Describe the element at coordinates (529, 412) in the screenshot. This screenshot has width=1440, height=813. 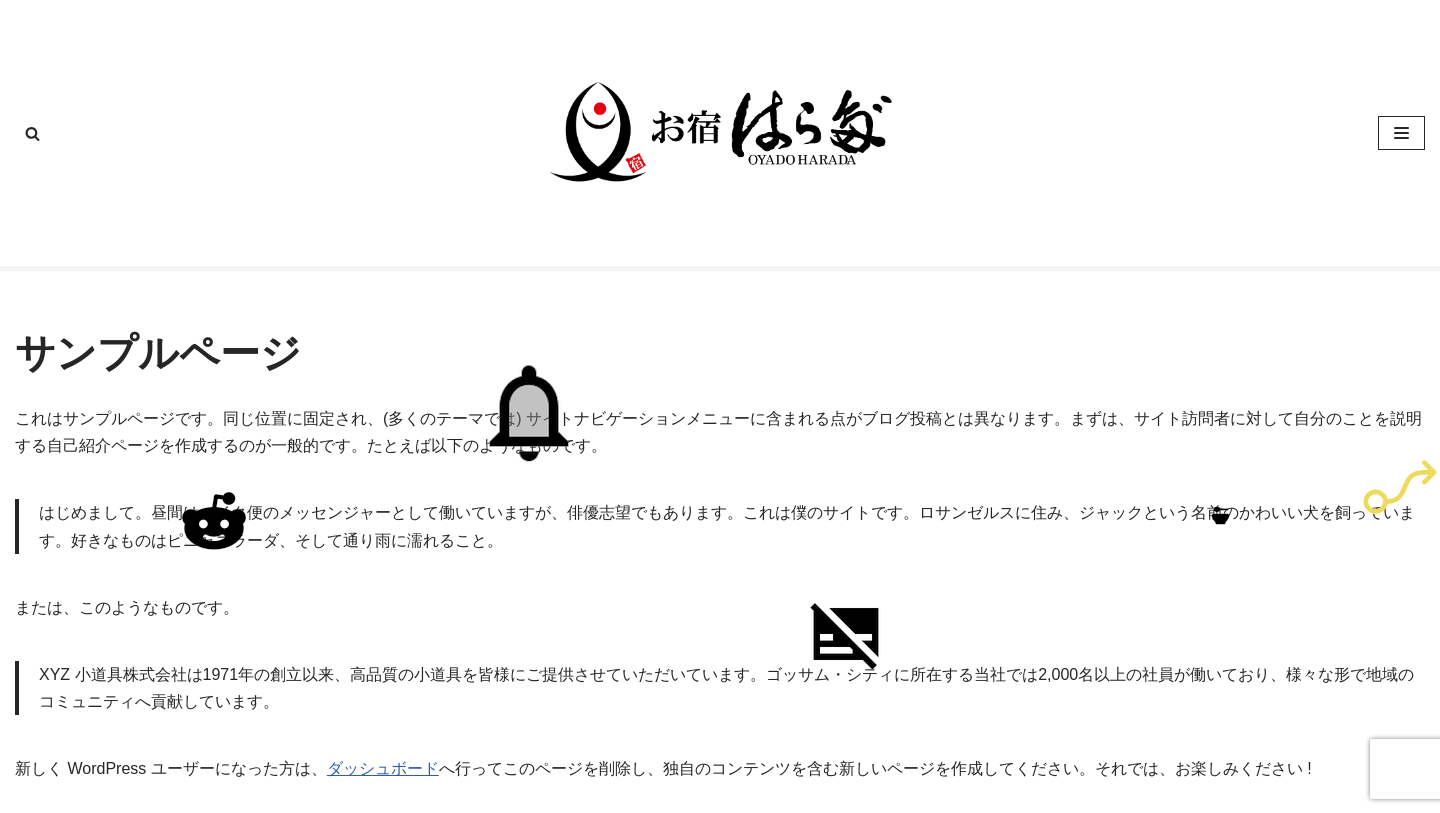
I see `view notifications` at that location.